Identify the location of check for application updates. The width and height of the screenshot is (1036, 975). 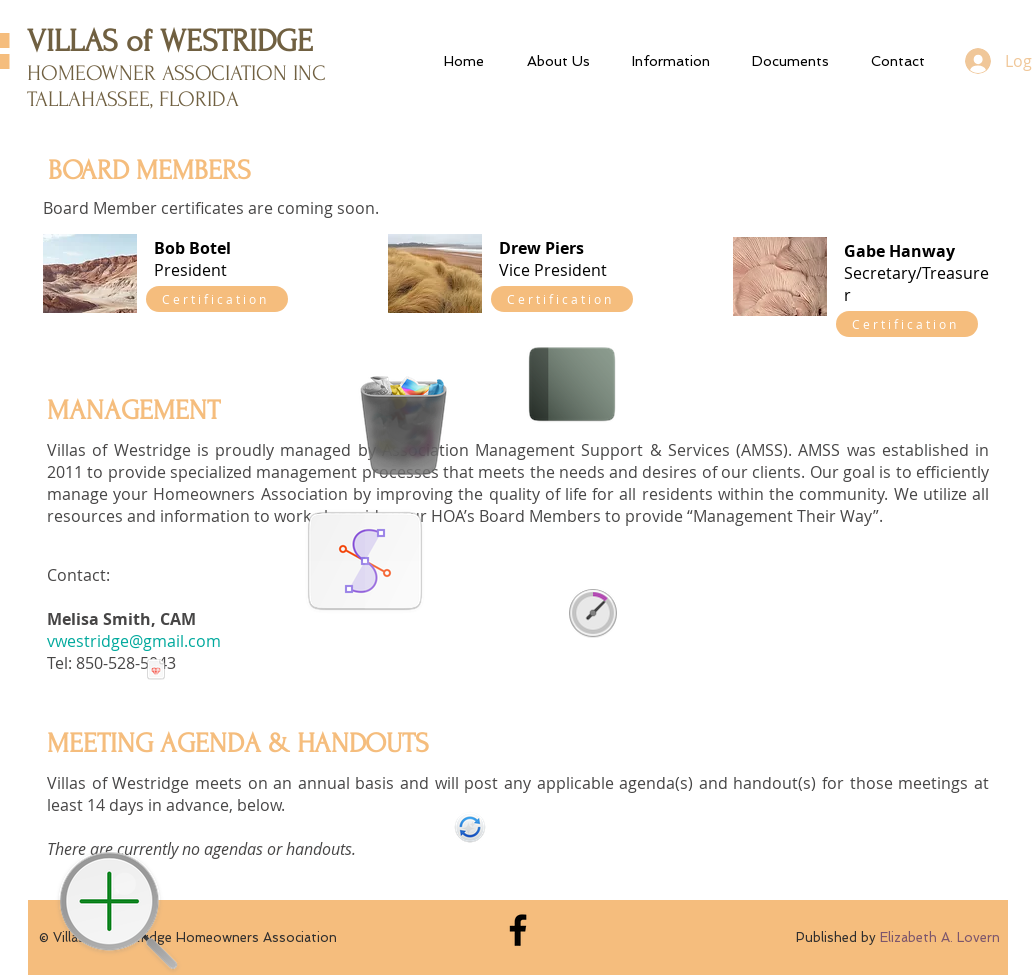
(470, 827).